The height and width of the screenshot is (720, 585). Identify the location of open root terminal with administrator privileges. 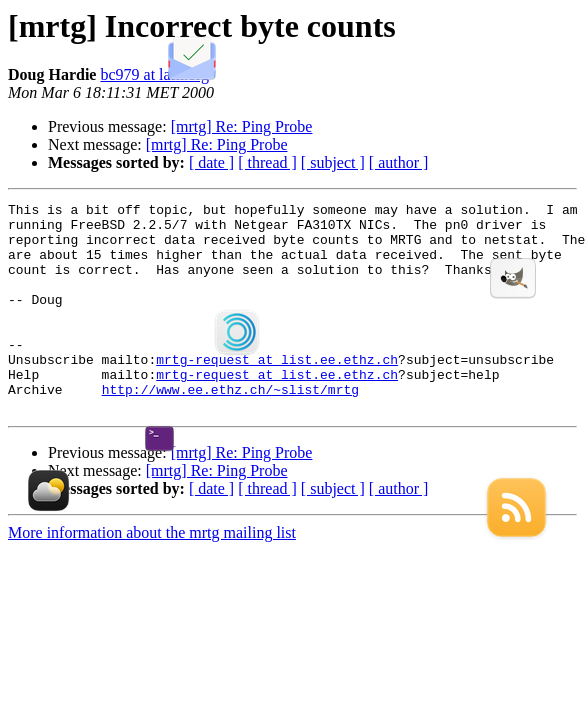
(159, 438).